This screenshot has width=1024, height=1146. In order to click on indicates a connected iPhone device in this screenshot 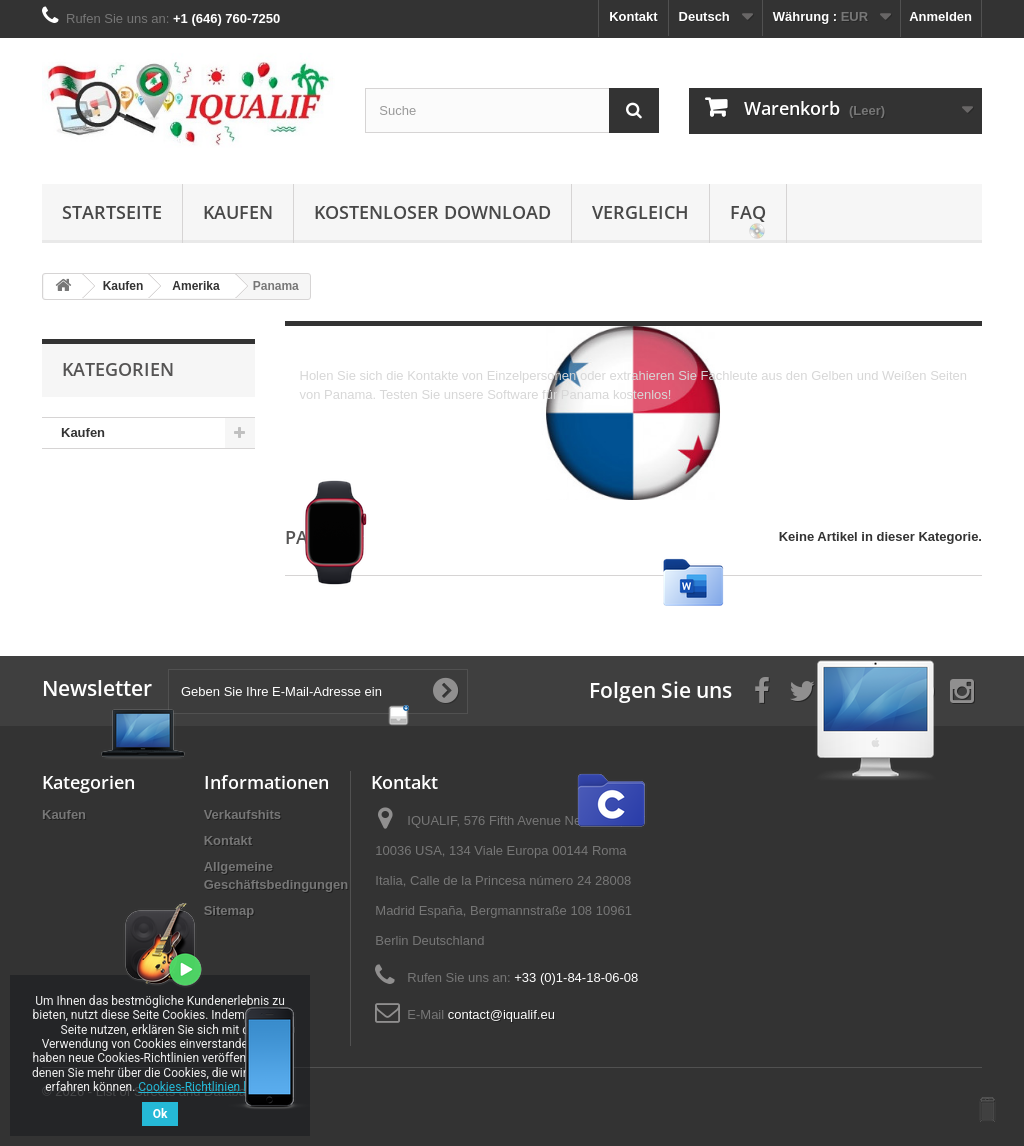, I will do `click(269, 1058)`.